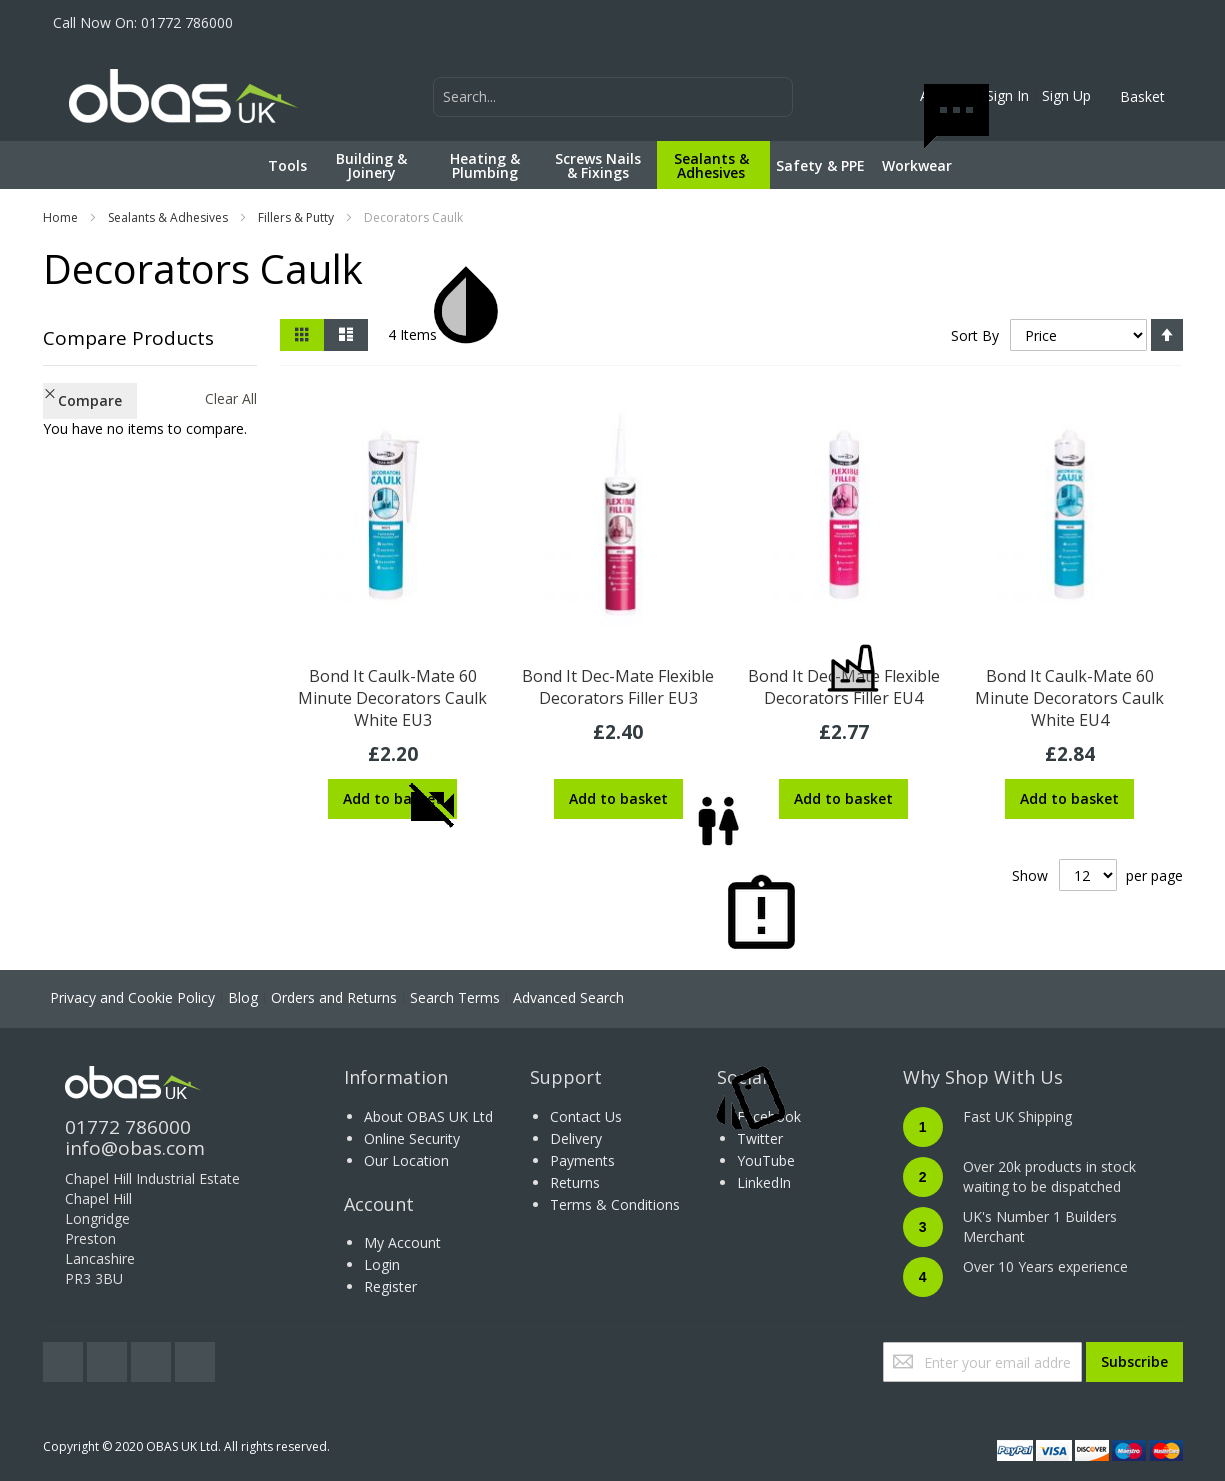 This screenshot has height=1481, width=1225. I want to click on open text messaging app, so click(956, 116).